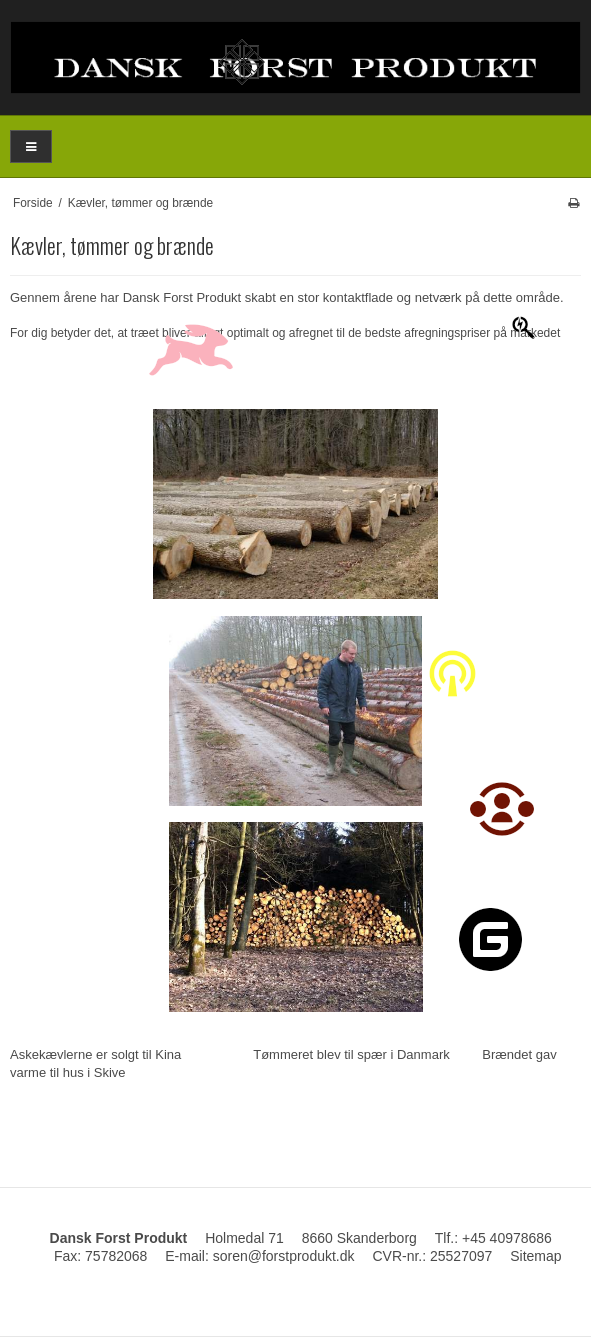 The width and height of the screenshot is (591, 1337). I want to click on directus brand logo, so click(191, 350).